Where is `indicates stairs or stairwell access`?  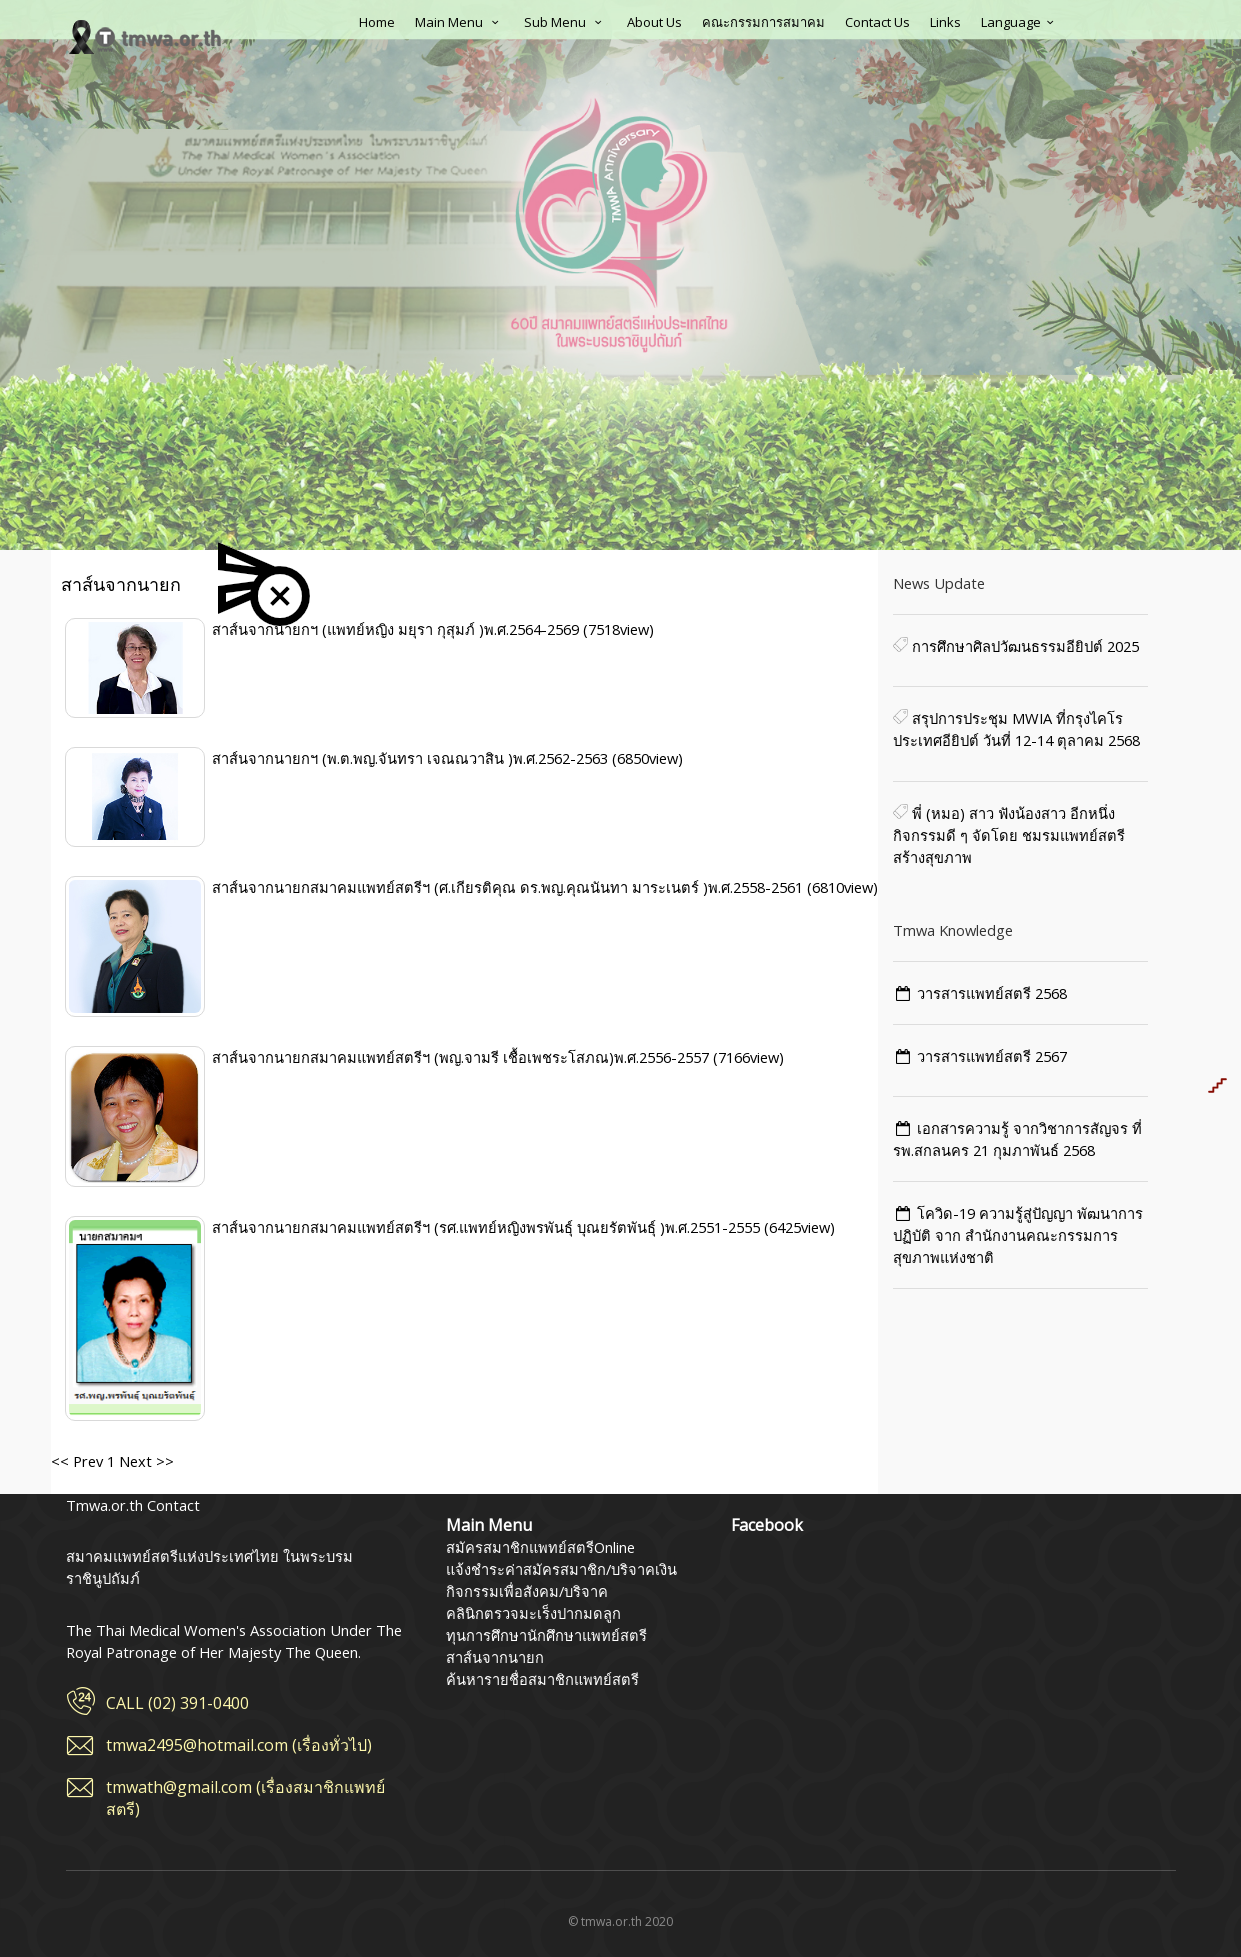 indicates stairs or stairwell access is located at coordinates (1217, 1085).